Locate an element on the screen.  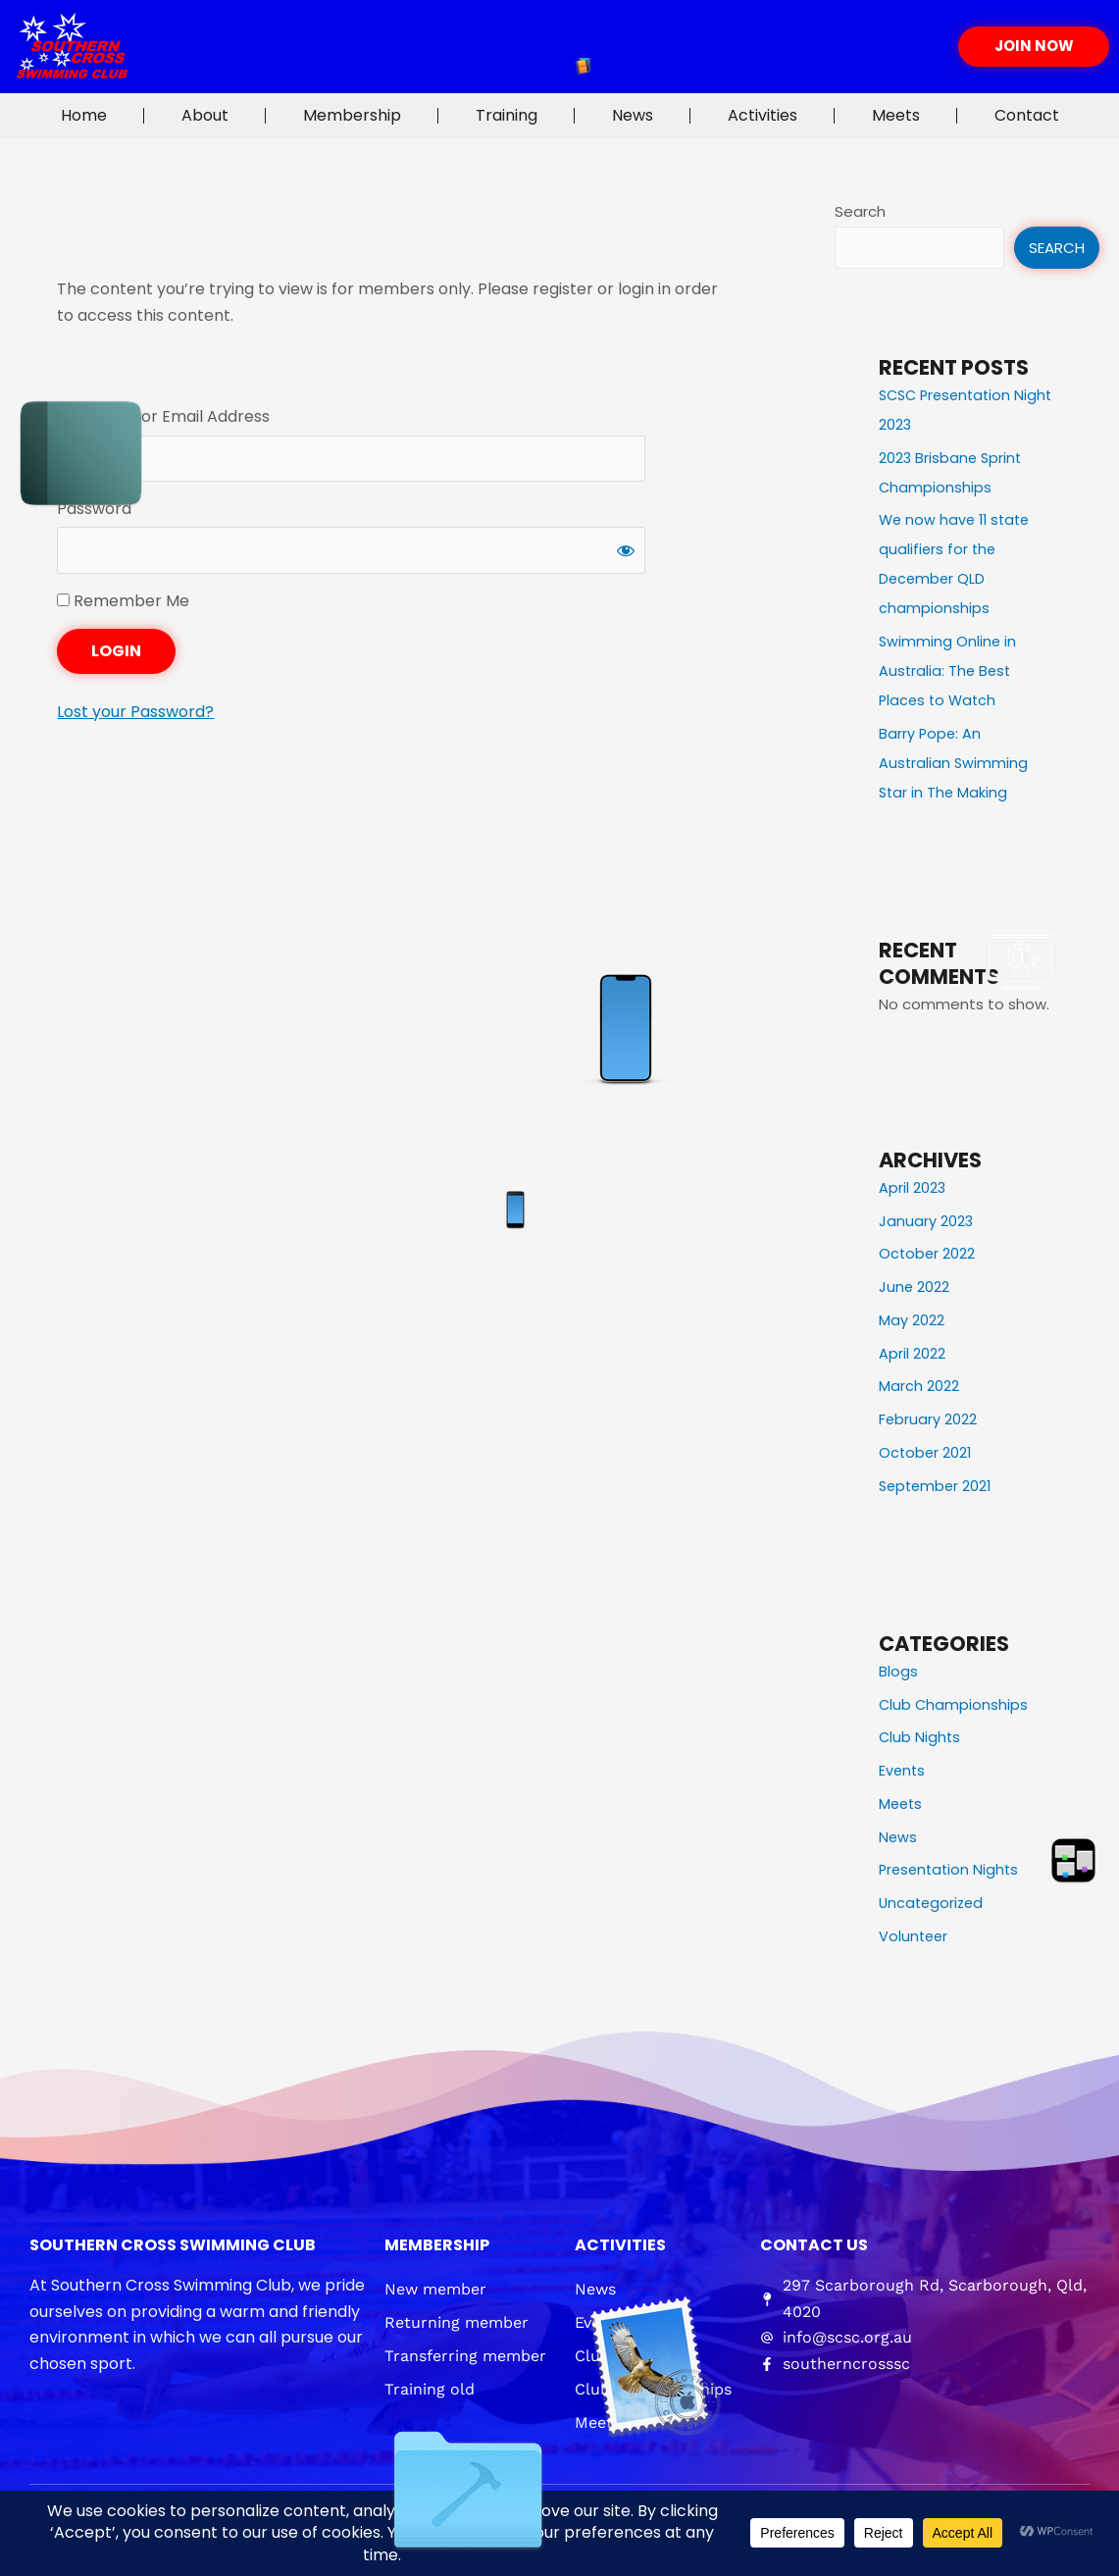
adjust display brightness settings is located at coordinates (1021, 961).